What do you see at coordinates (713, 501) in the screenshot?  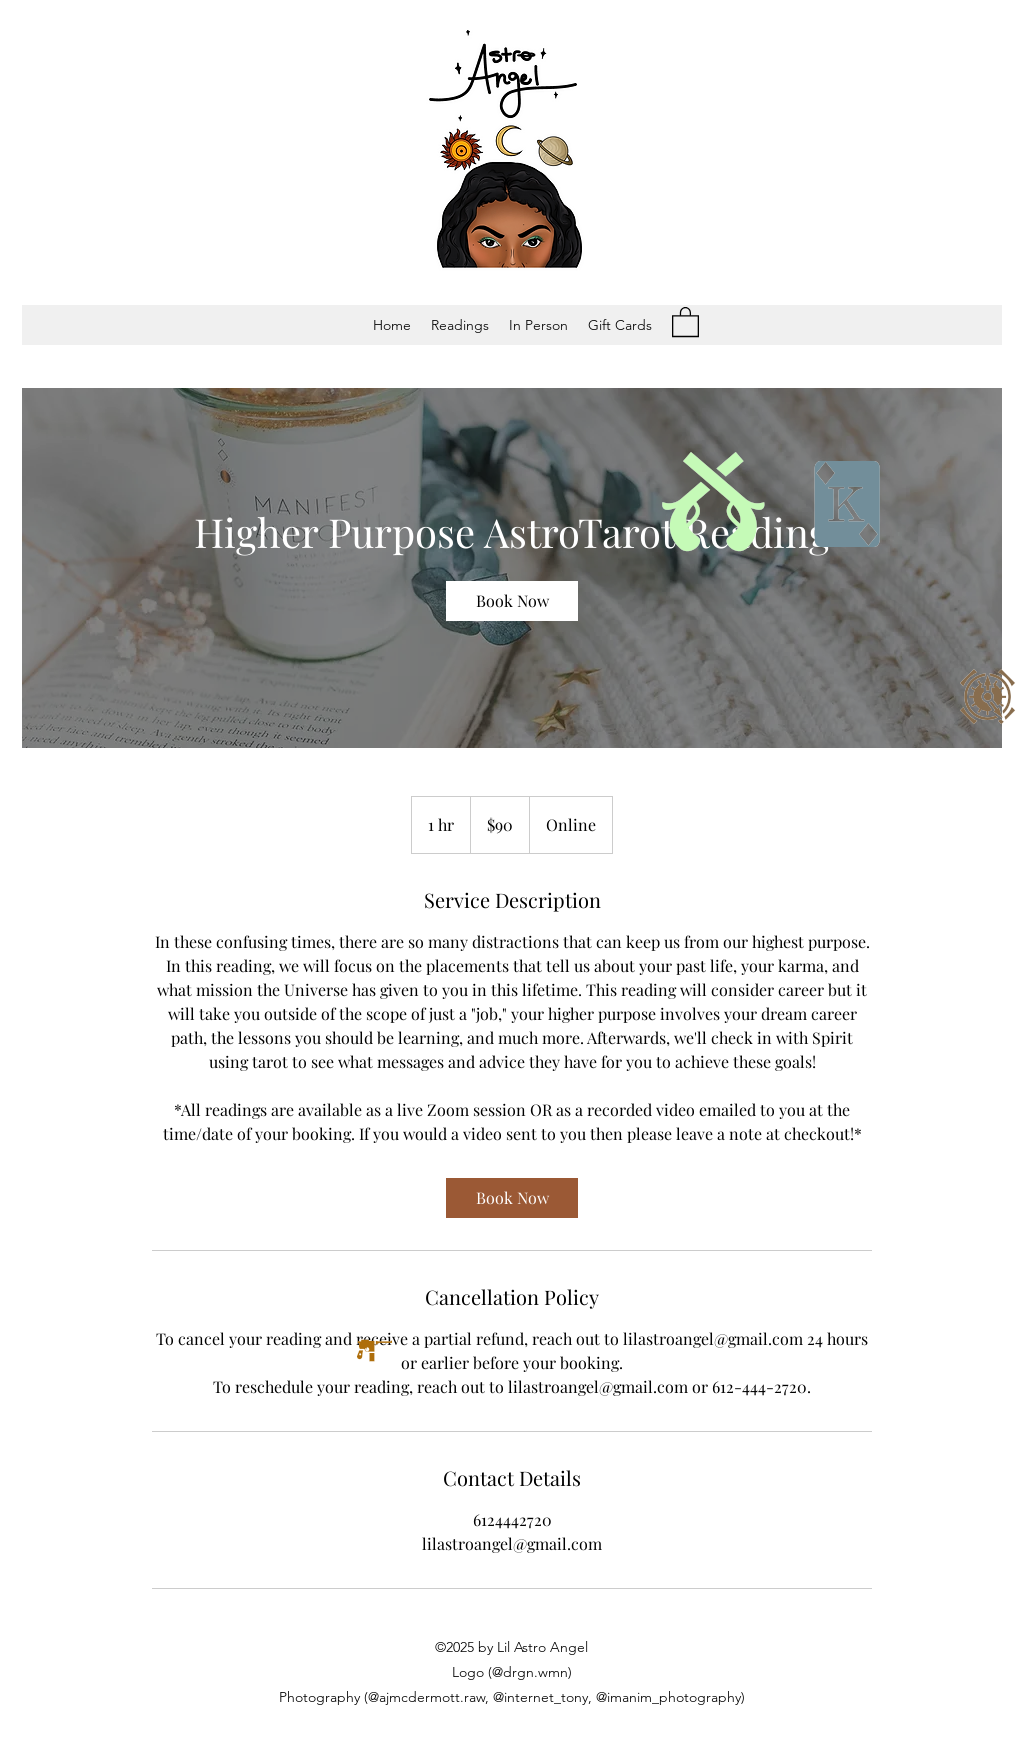 I see `indicates combat or duel mode in a game` at bounding box center [713, 501].